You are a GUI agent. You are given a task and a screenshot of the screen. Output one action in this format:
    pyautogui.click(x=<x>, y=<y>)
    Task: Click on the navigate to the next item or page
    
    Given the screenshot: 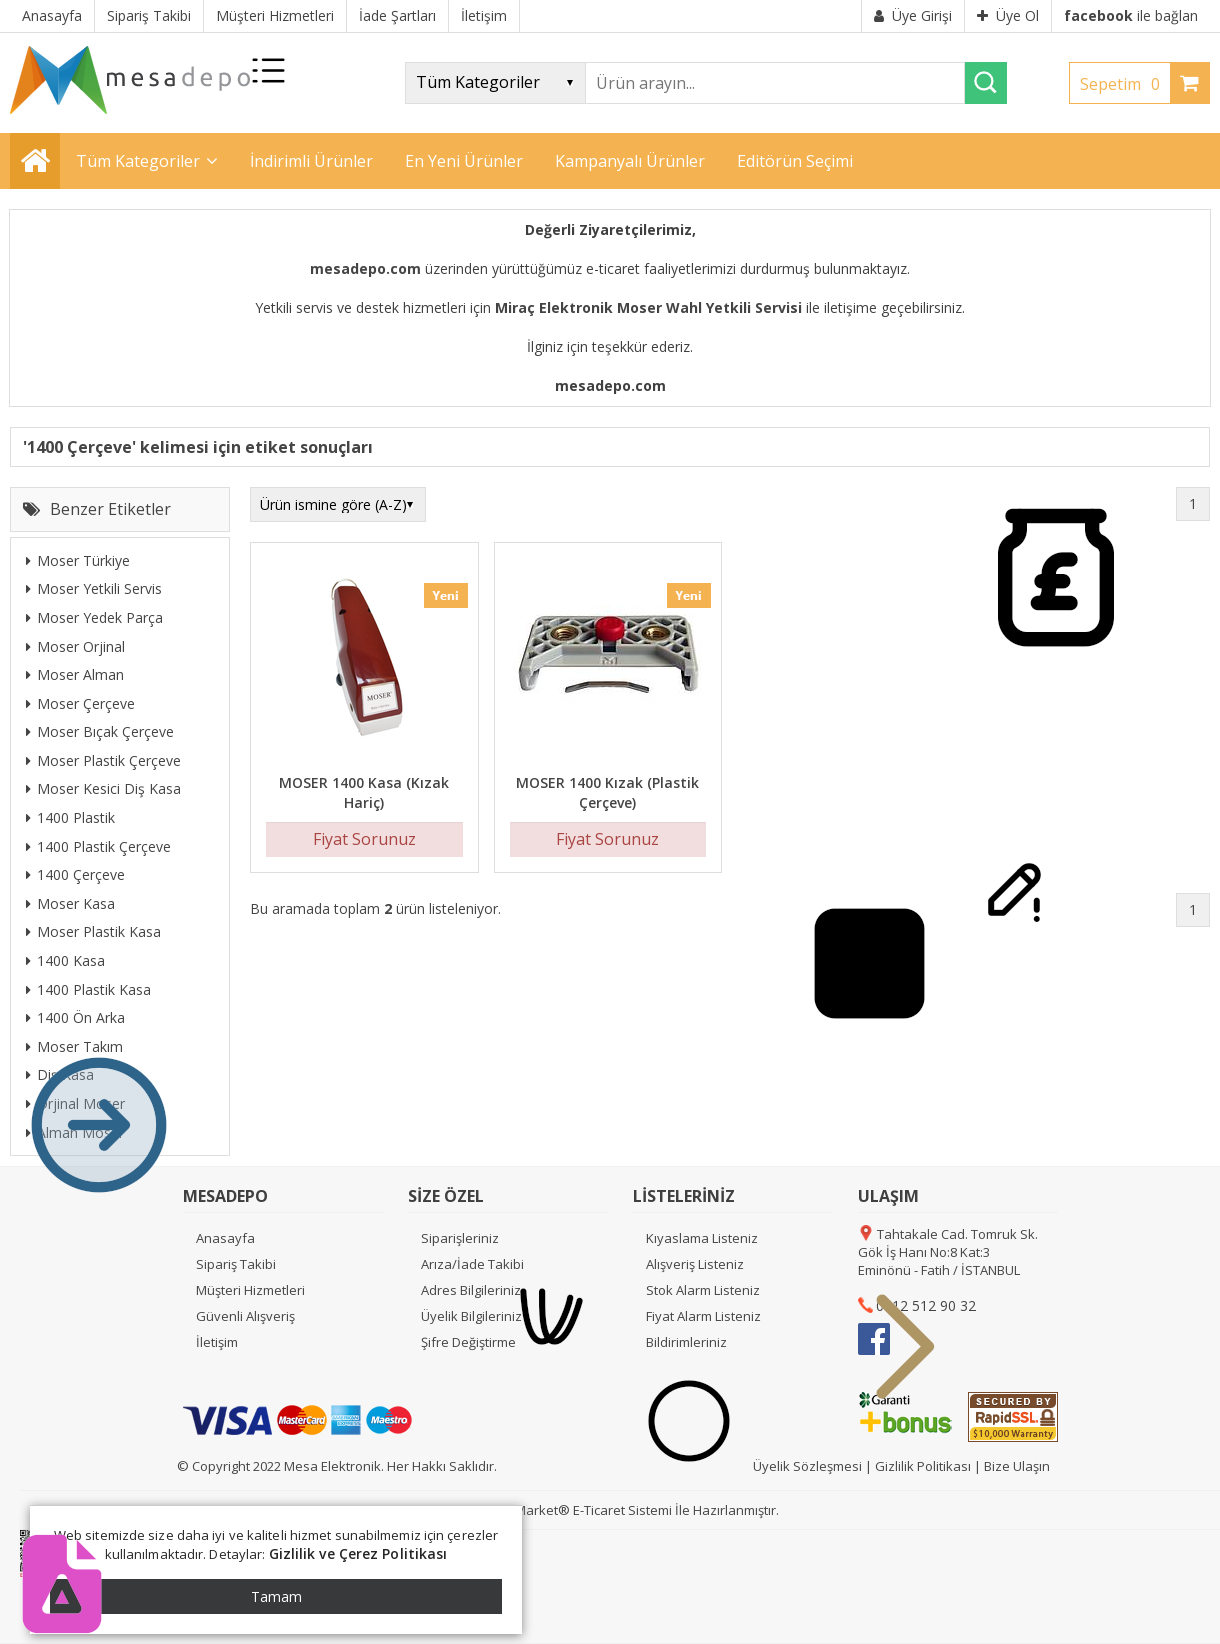 What is the action you would take?
    pyautogui.click(x=902, y=1346)
    